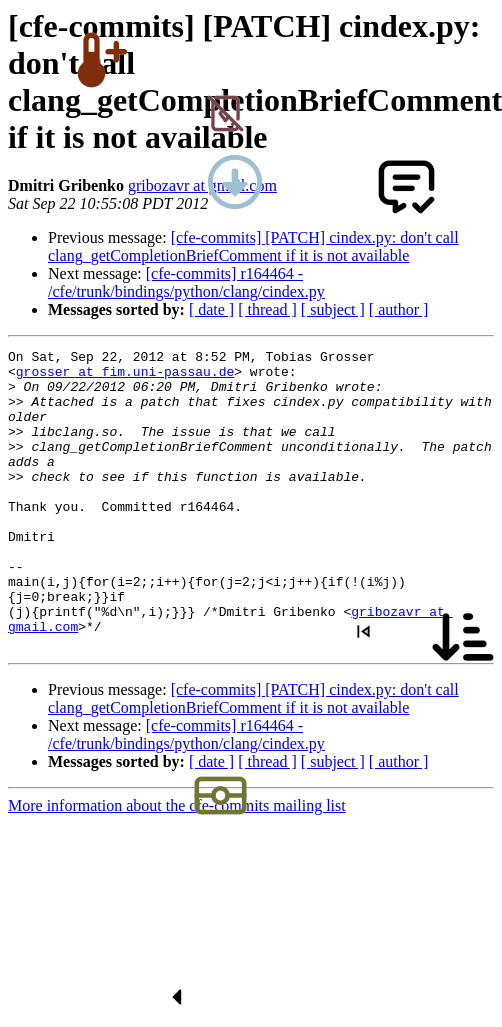 The height and width of the screenshot is (1027, 502). Describe the element at coordinates (363, 631) in the screenshot. I see `skip to the previous track` at that location.